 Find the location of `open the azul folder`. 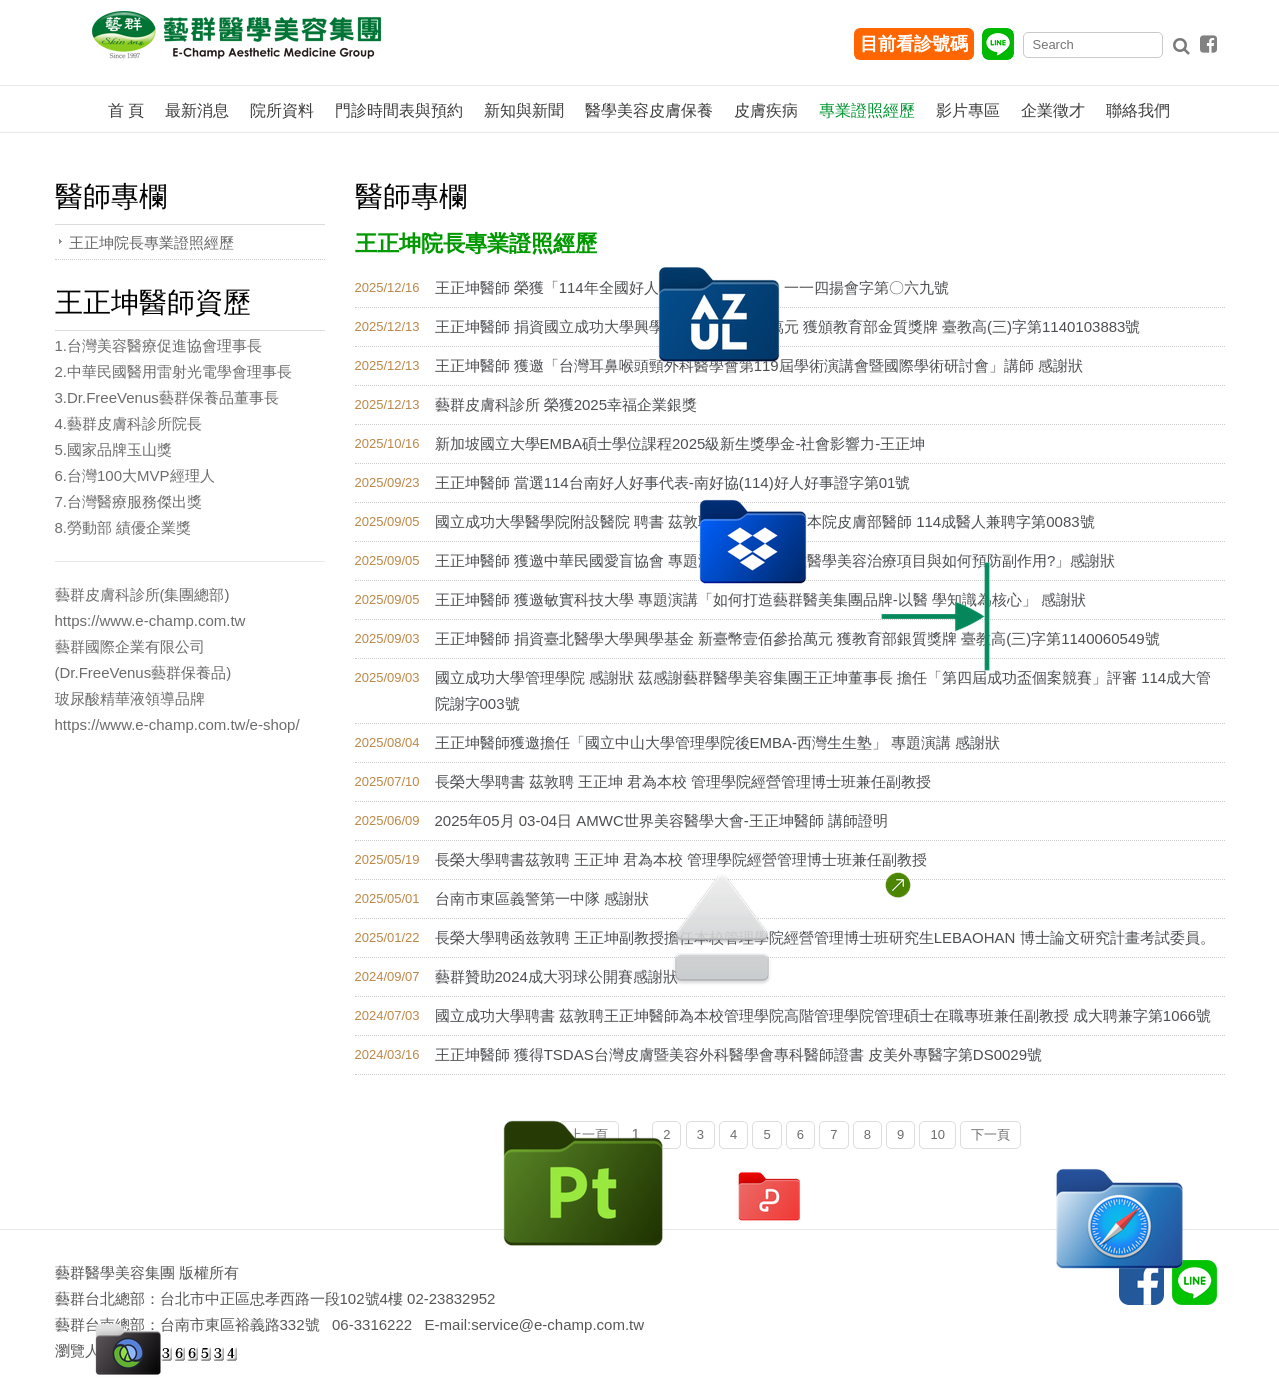

open the azul folder is located at coordinates (718, 317).